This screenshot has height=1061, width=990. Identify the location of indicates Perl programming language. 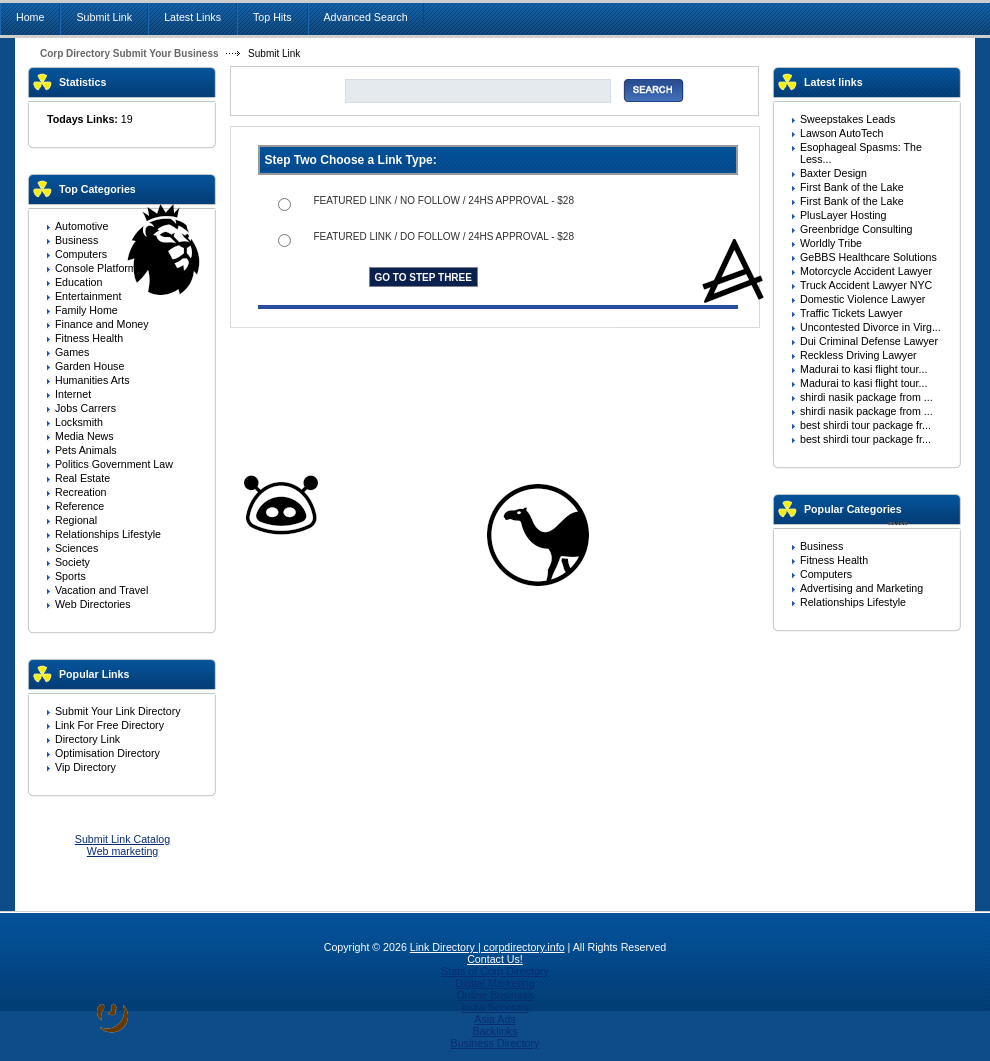
(538, 535).